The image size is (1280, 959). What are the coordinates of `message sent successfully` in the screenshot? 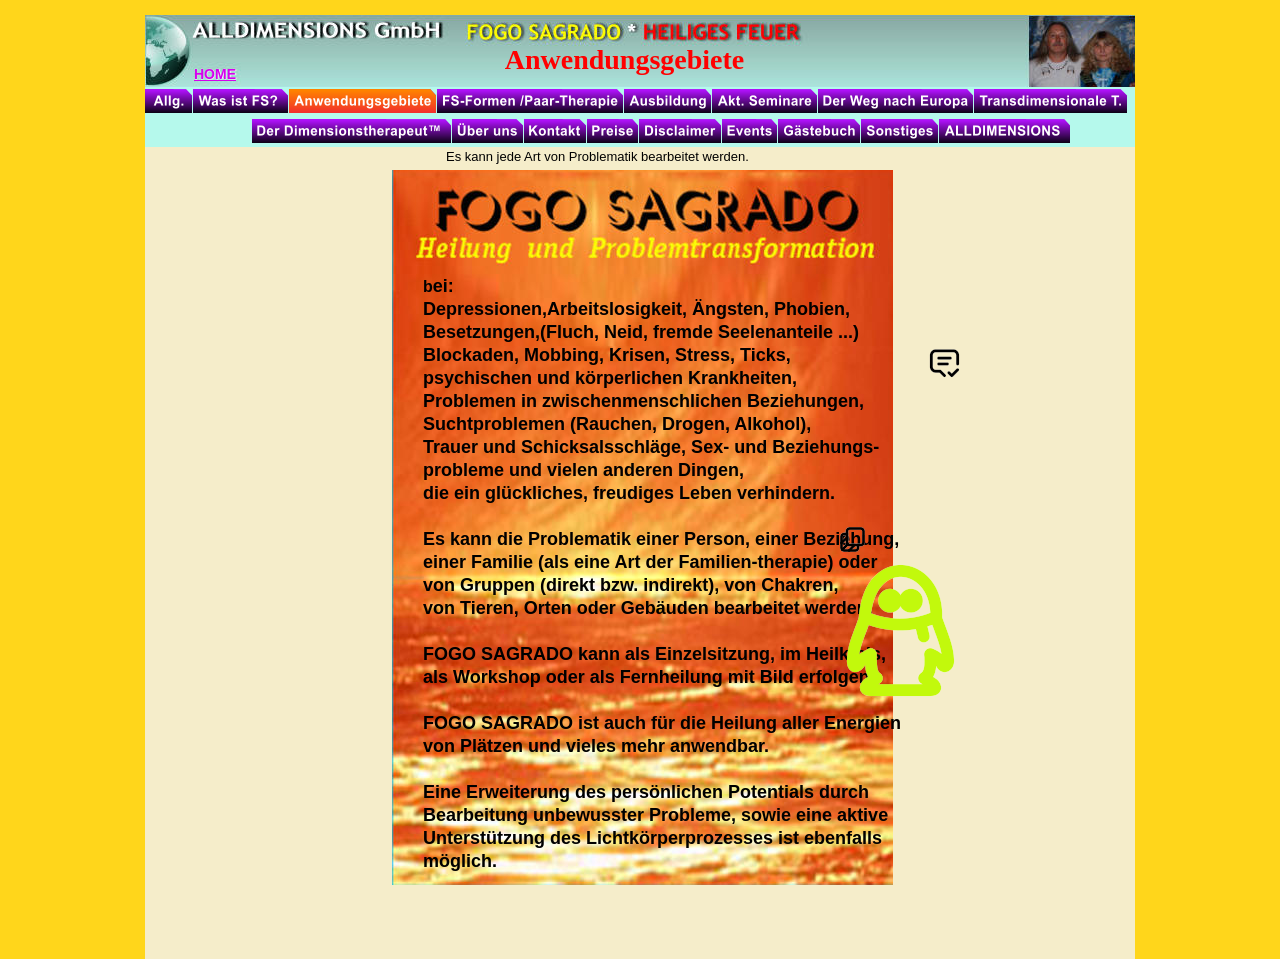 It's located at (944, 362).